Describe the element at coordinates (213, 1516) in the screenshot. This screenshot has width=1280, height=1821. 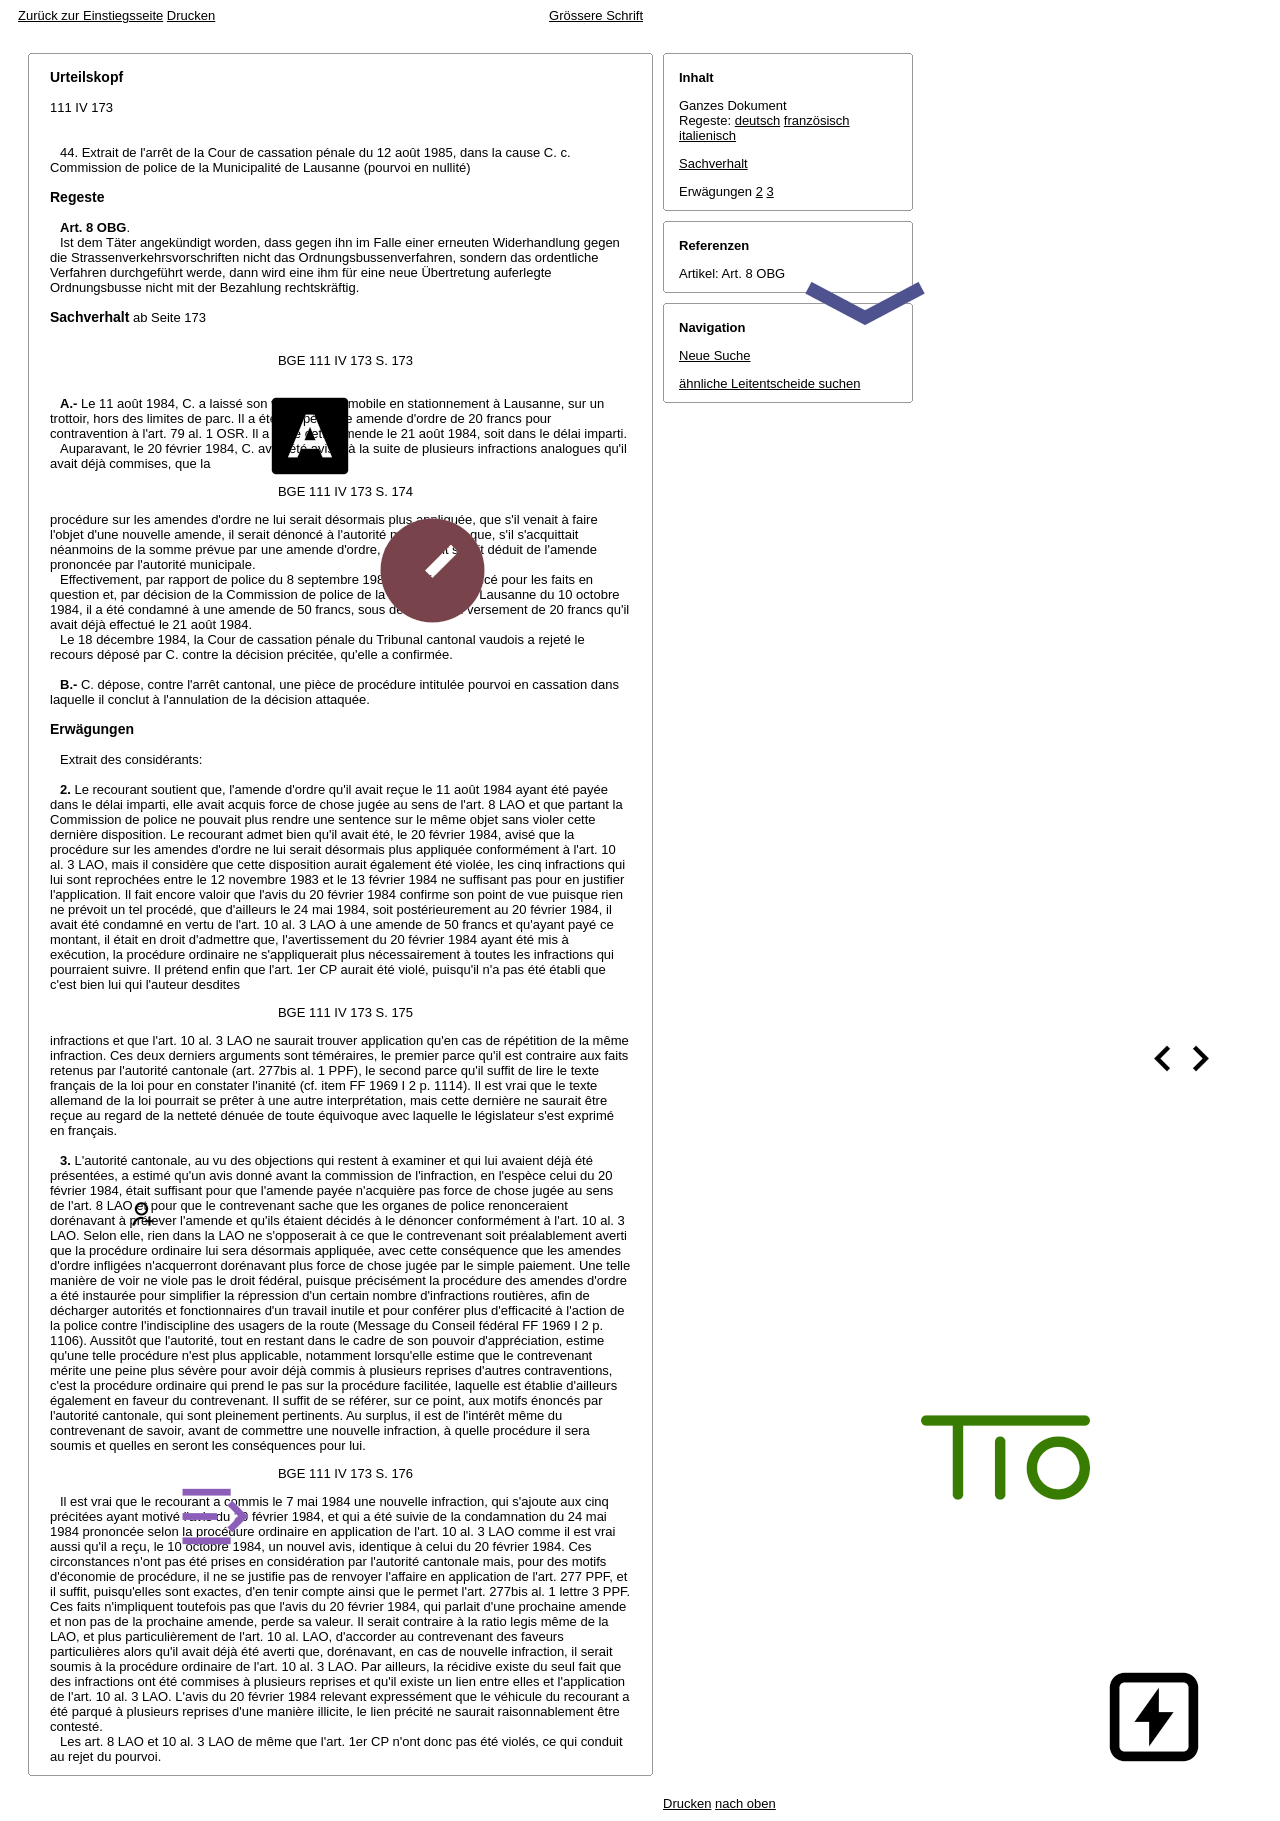
I see `expand a collapsed sidebar menu` at that location.